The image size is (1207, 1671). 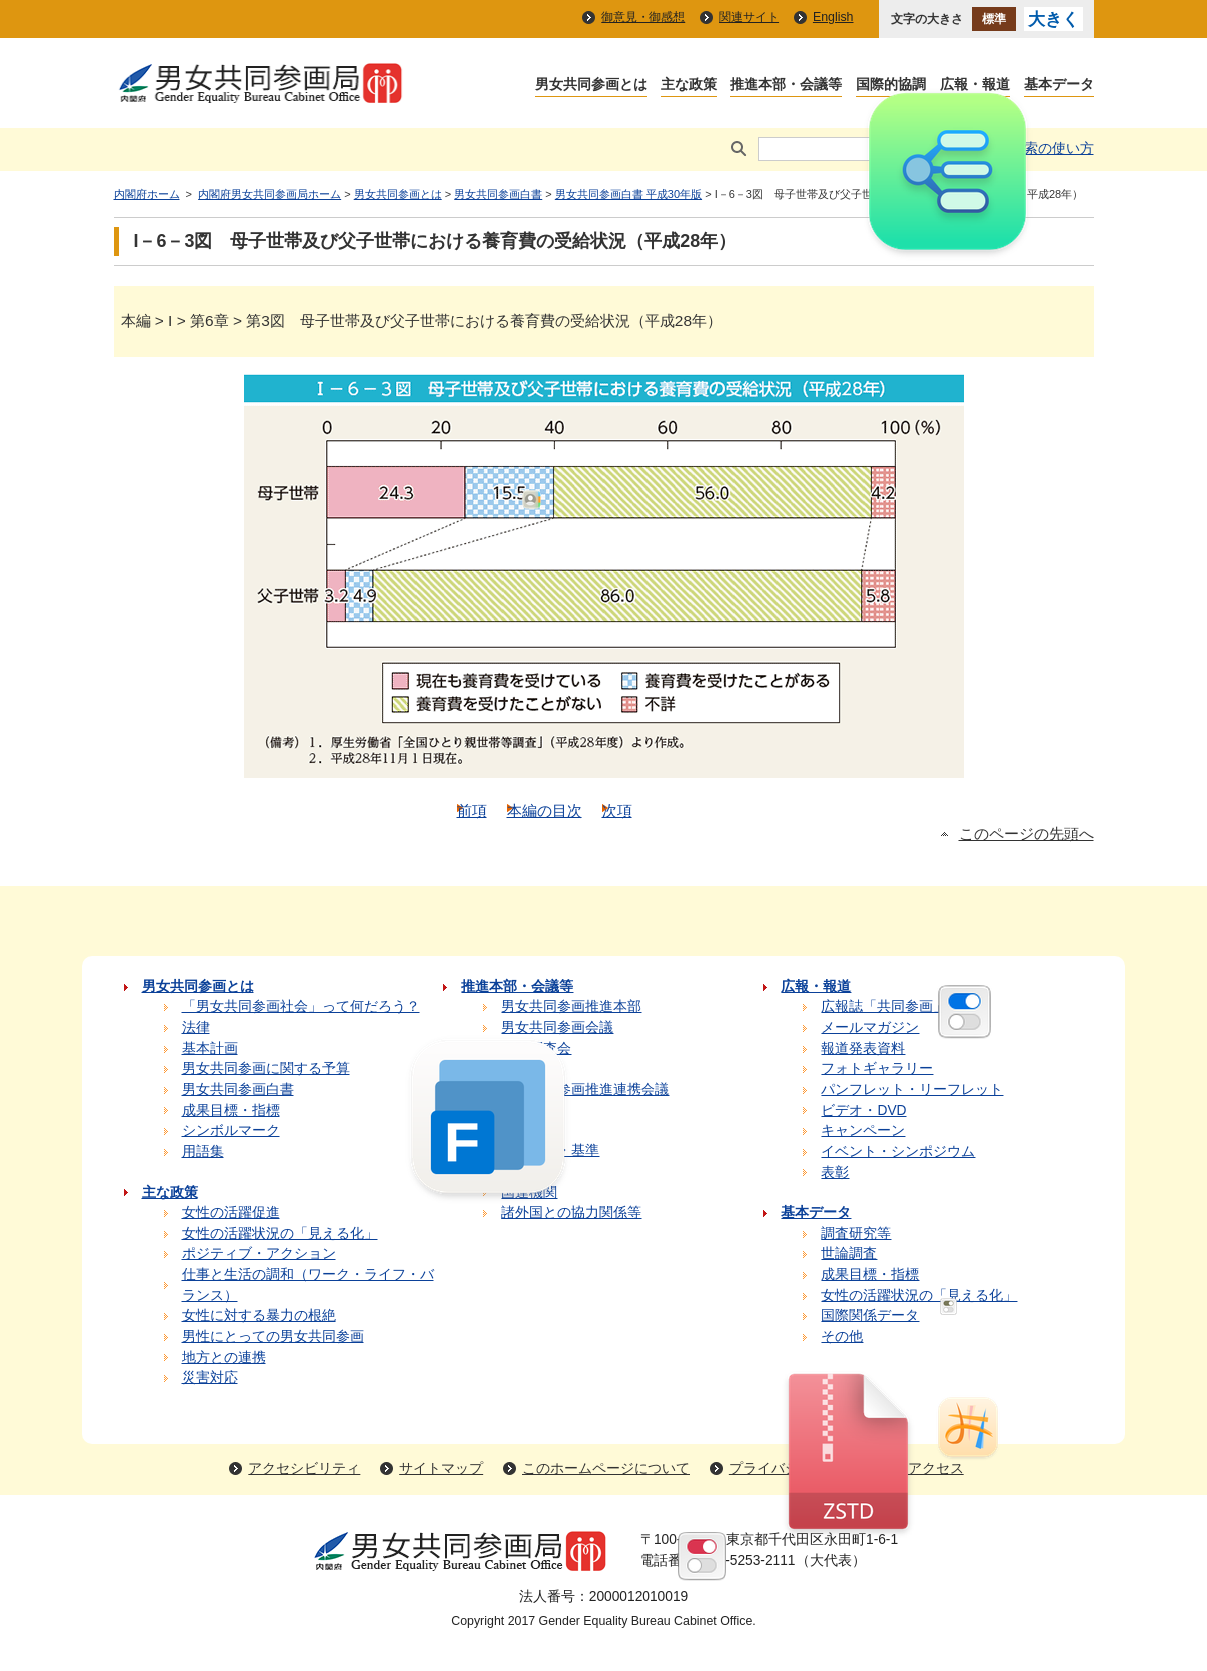 I want to click on open labyrinth mind-mapping app, so click(x=947, y=171).